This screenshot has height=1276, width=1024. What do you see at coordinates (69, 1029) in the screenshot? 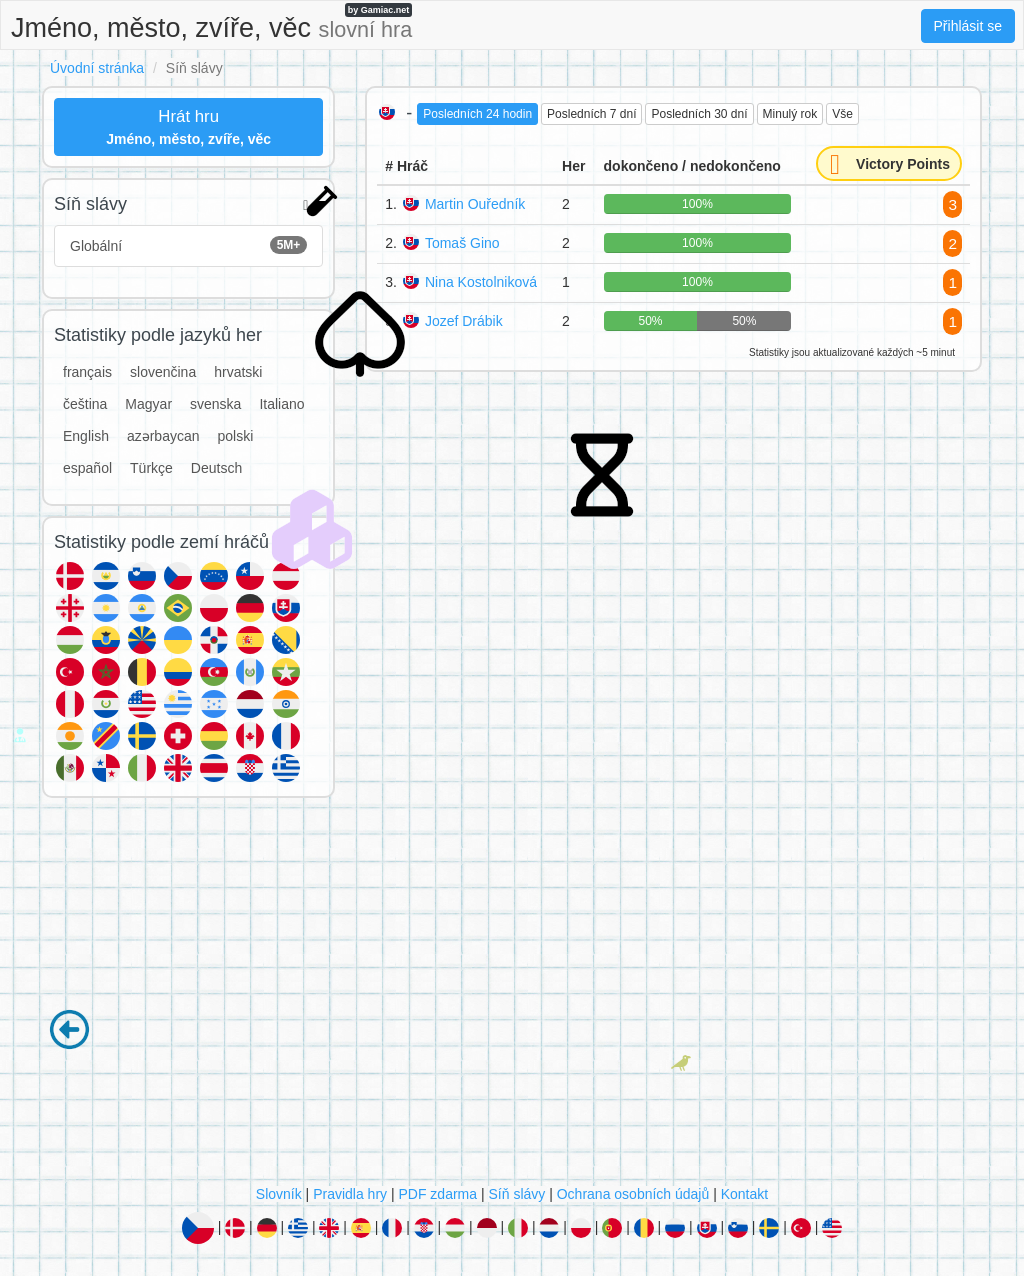
I see `go back to the previous screen` at bounding box center [69, 1029].